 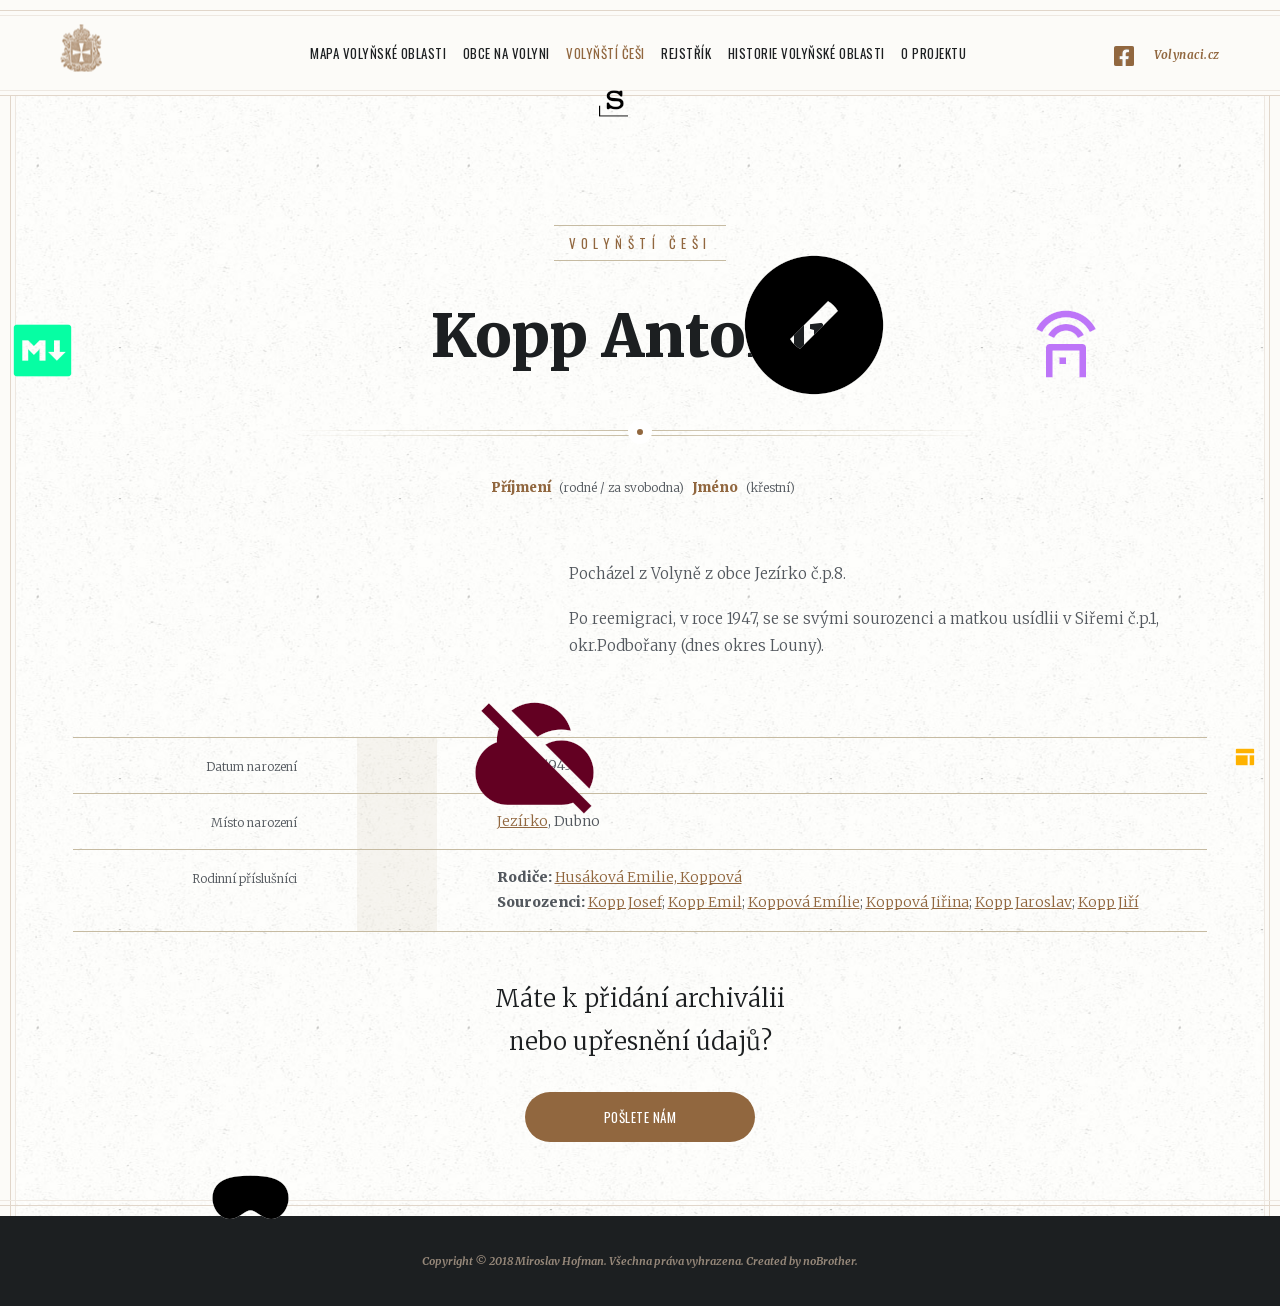 What do you see at coordinates (534, 756) in the screenshot?
I see `cloud sync is disabled or unavailable` at bounding box center [534, 756].